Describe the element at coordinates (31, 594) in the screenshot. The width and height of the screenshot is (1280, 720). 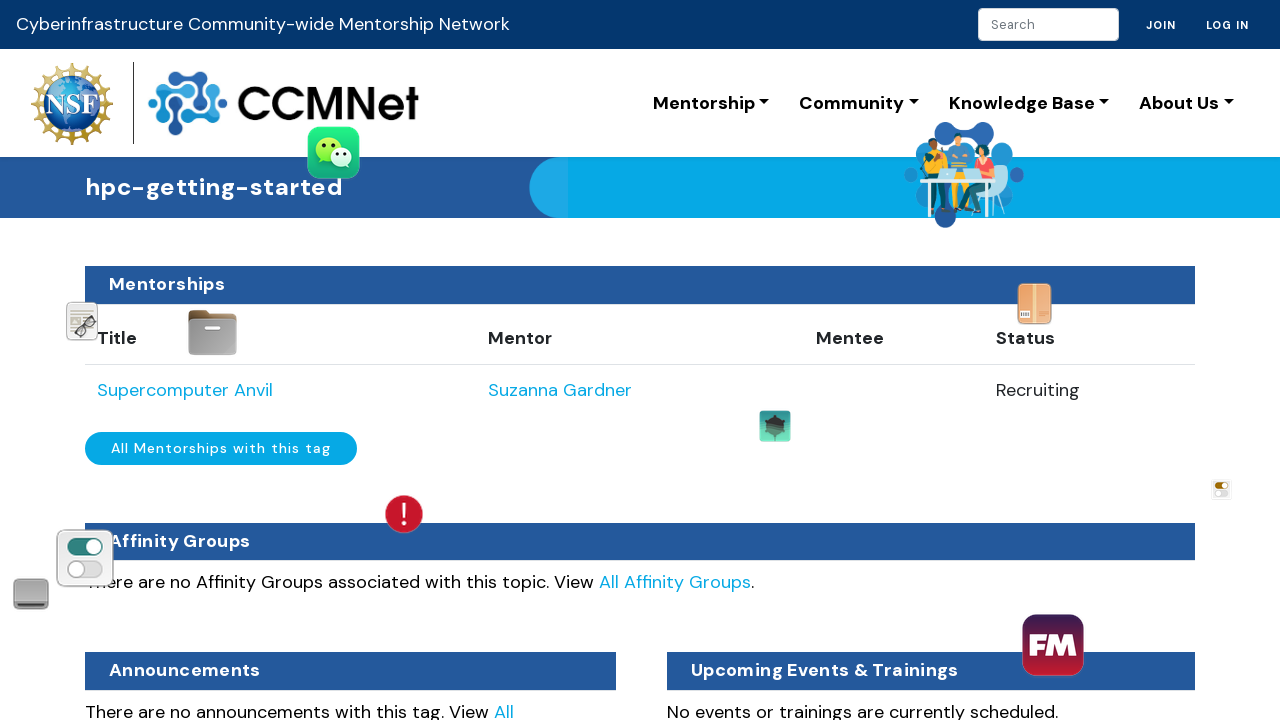
I see `access removable storage device` at that location.